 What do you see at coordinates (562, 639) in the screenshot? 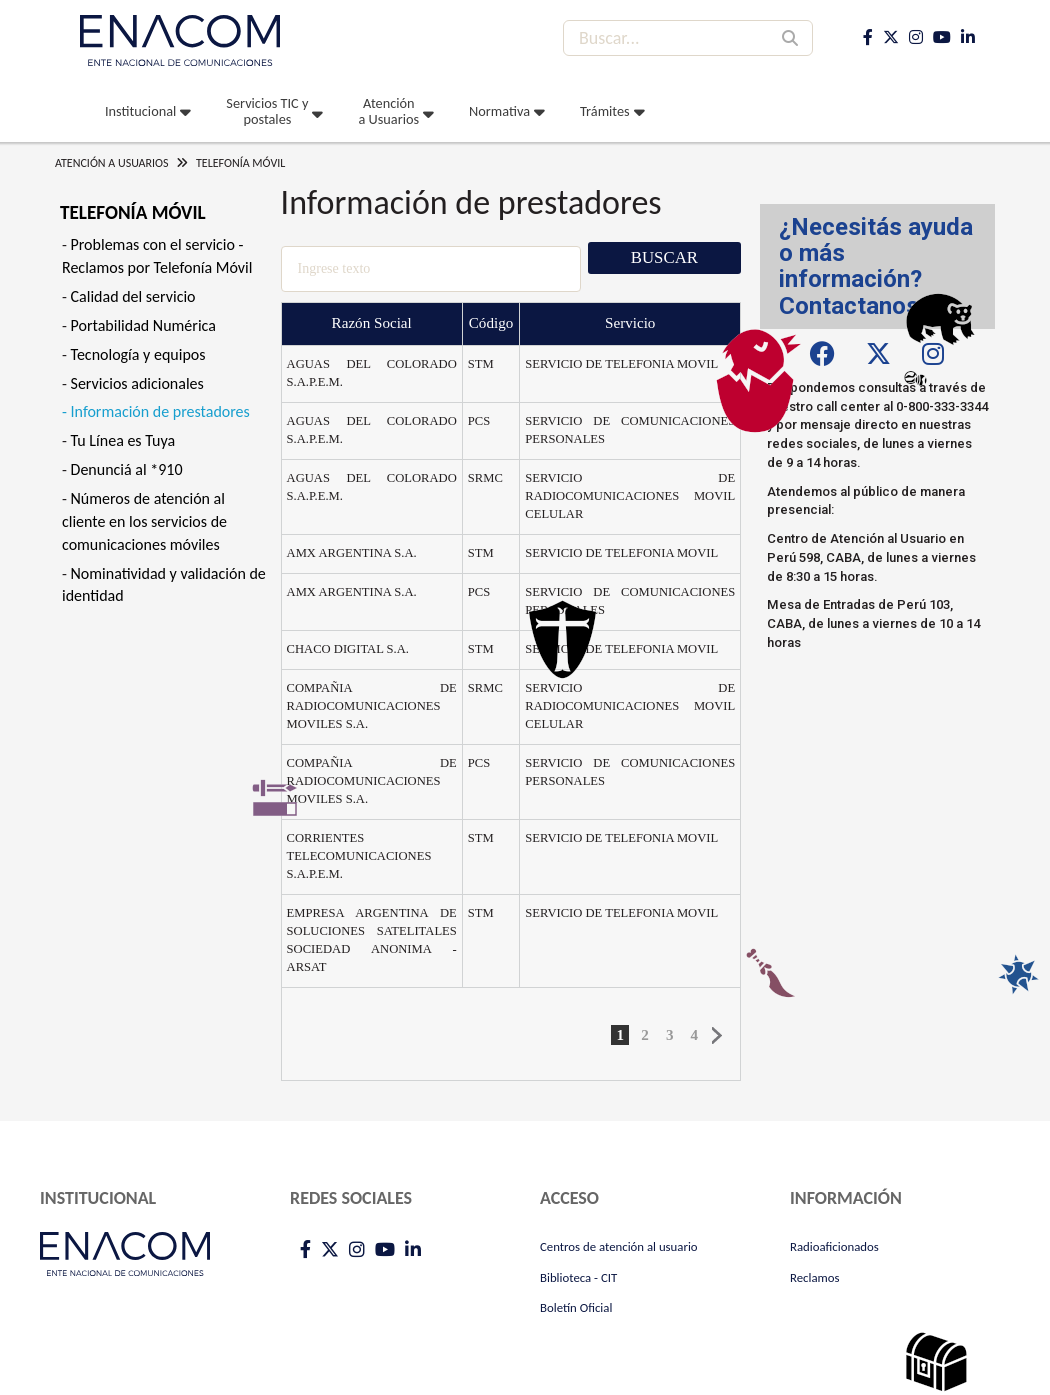
I see `select knight or crusader class` at bounding box center [562, 639].